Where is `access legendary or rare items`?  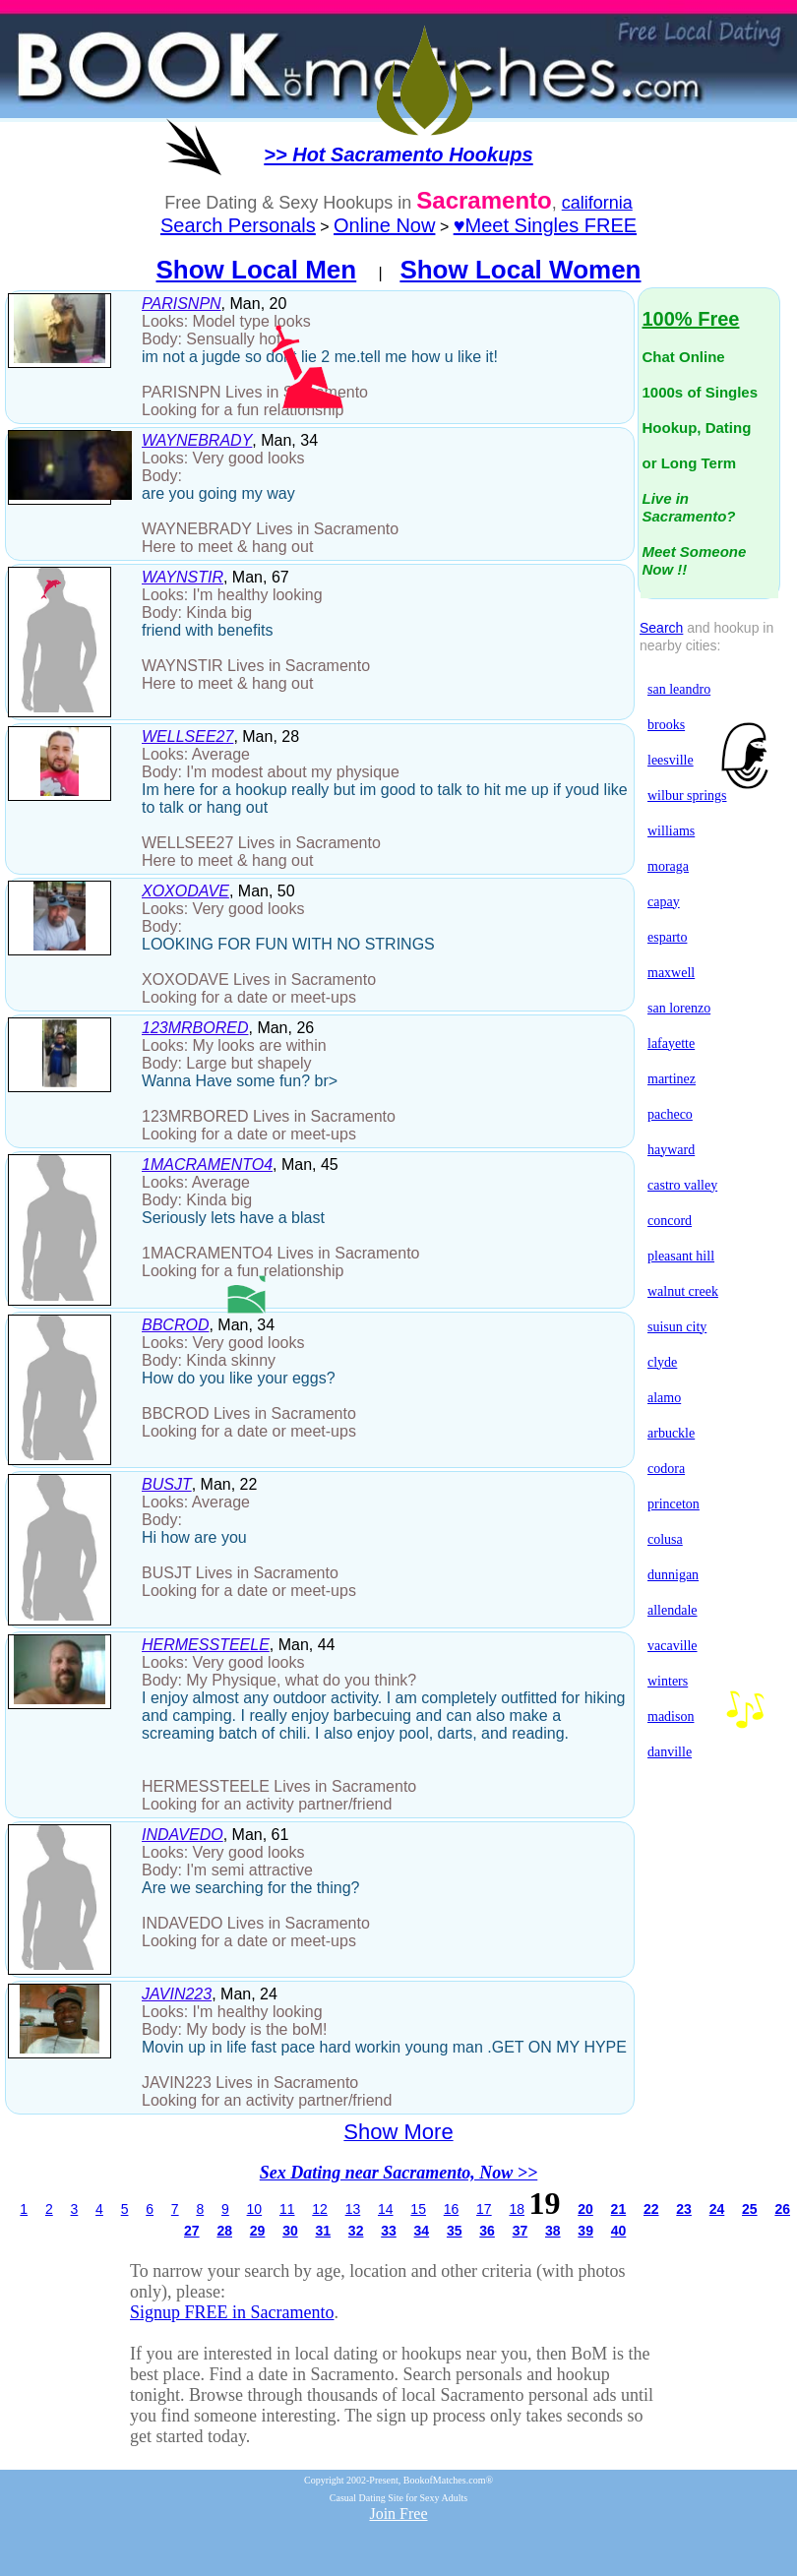 access legendary or rare items is located at coordinates (305, 366).